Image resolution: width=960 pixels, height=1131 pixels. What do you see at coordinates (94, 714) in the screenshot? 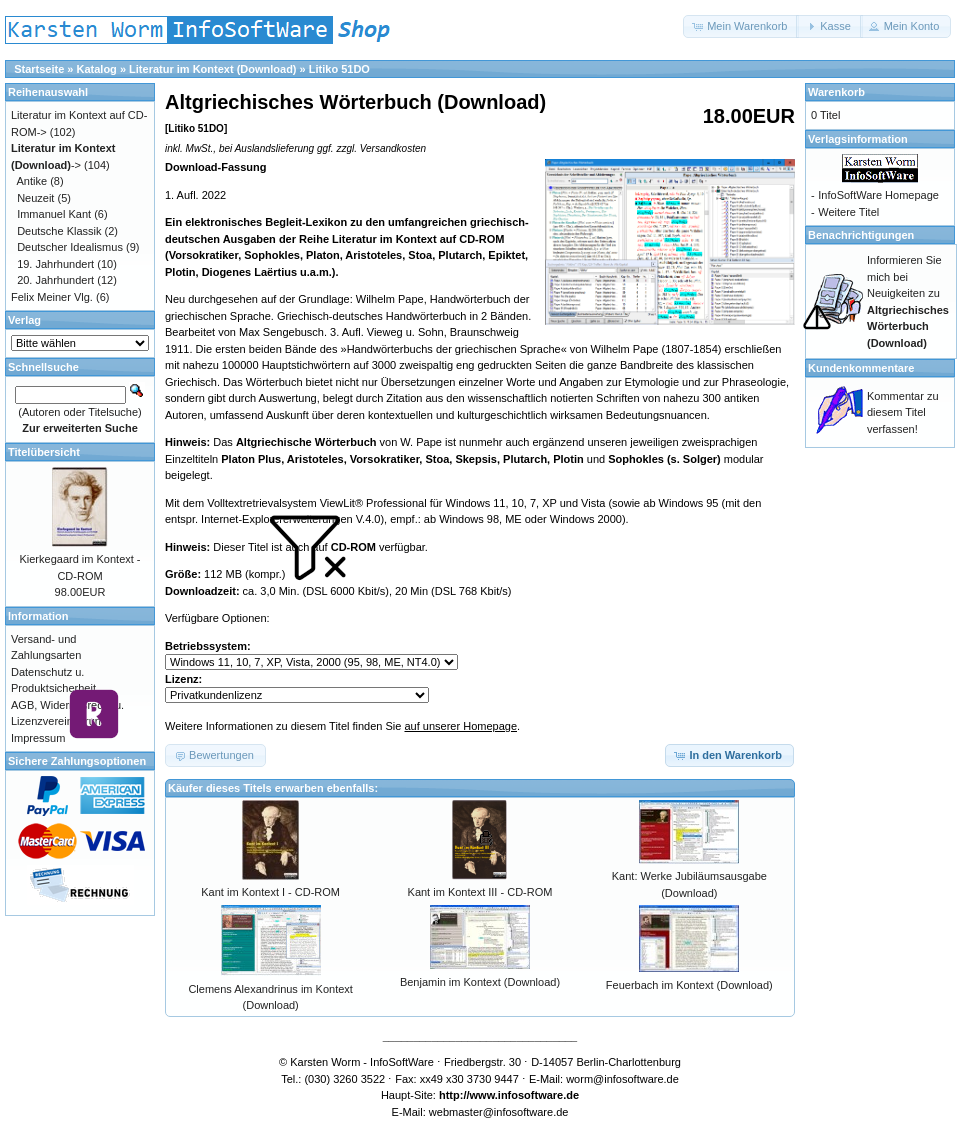
I see `indicates a rating or review section` at bounding box center [94, 714].